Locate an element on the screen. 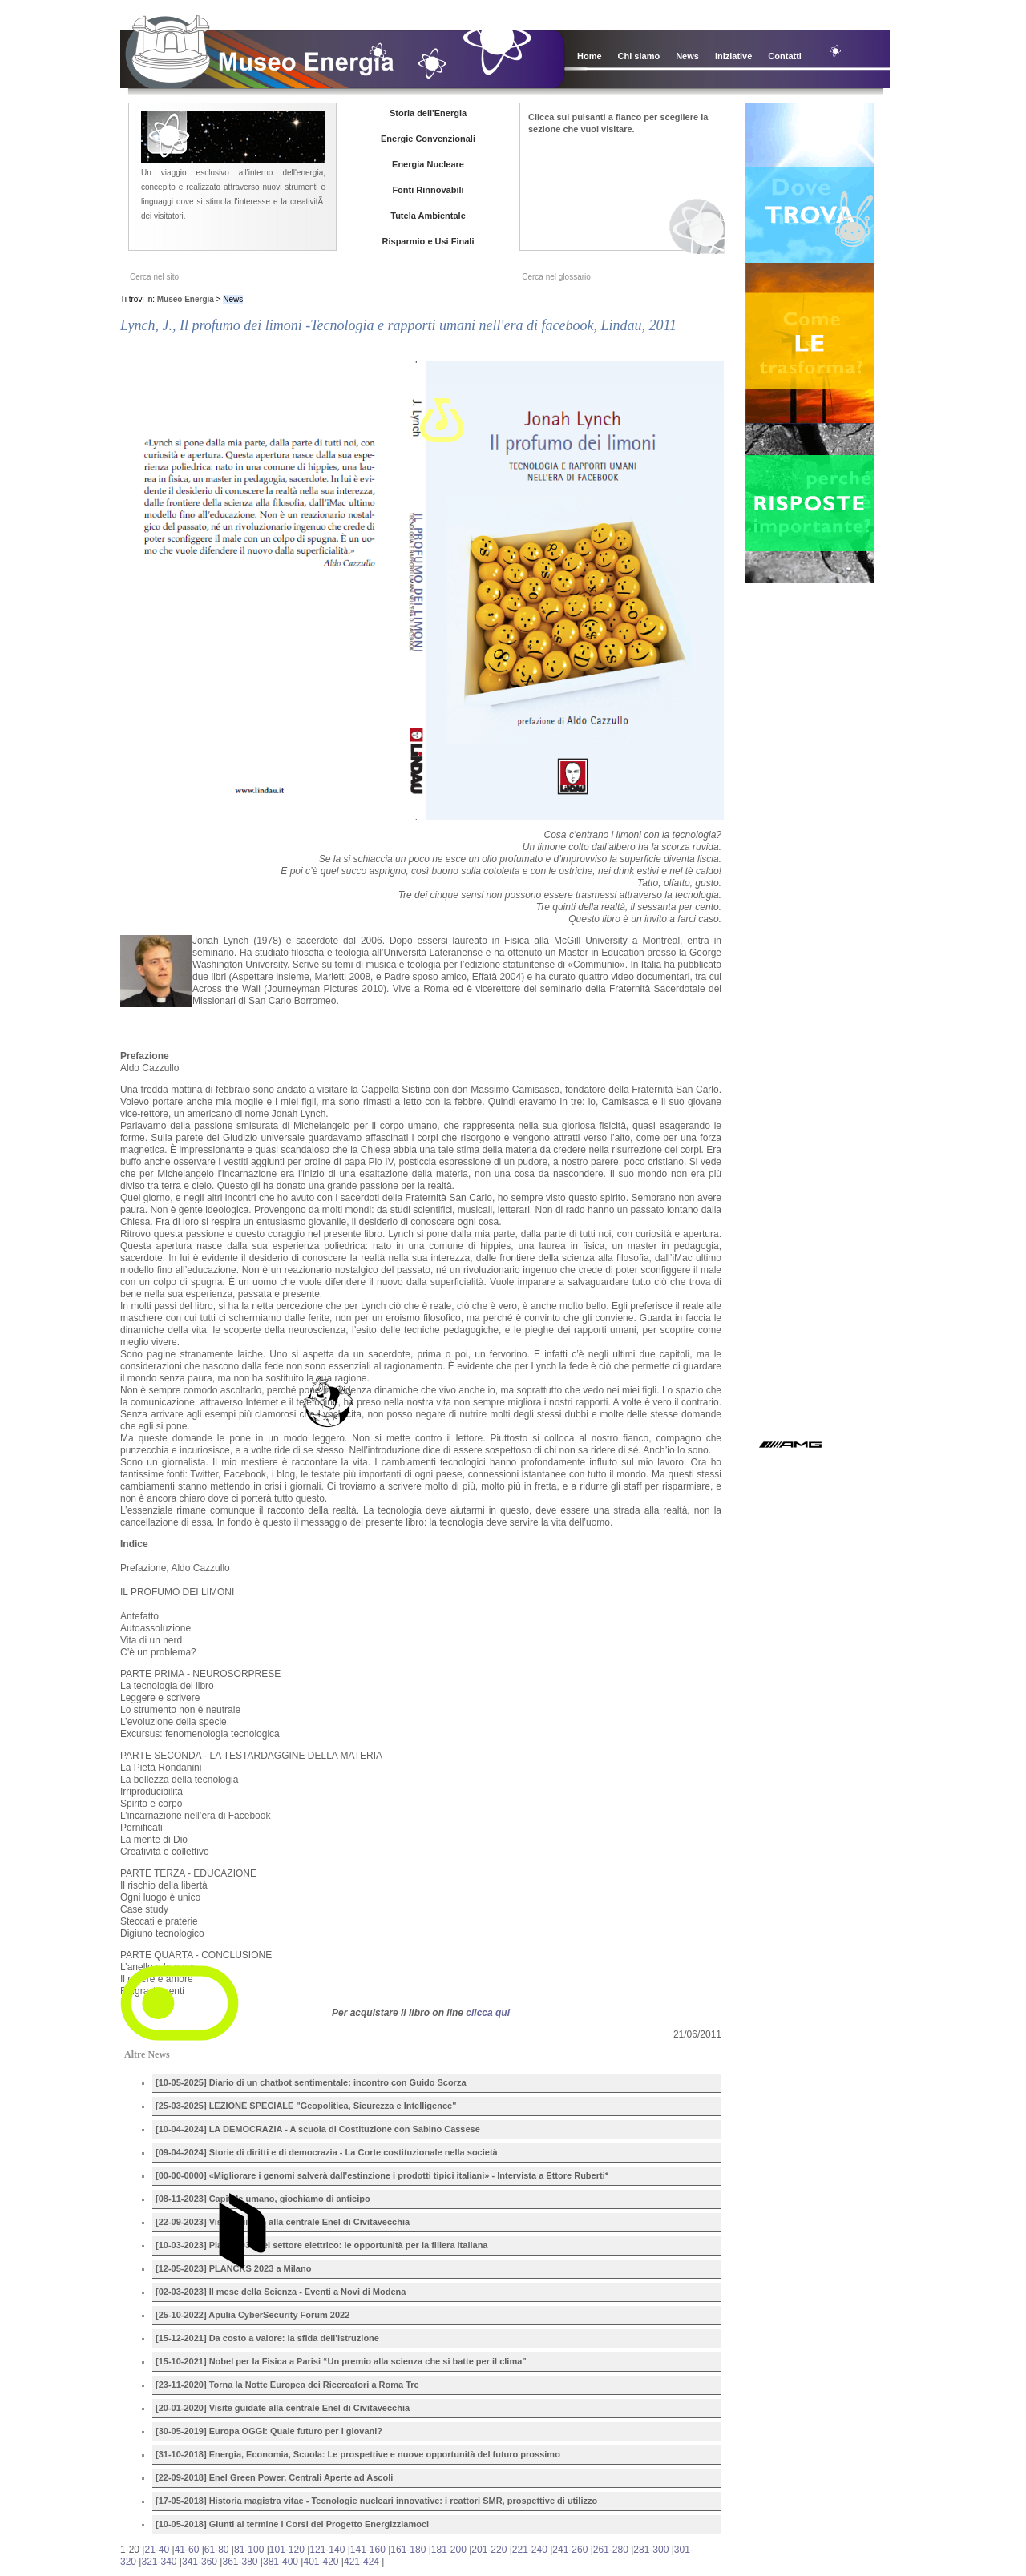 Image resolution: width=1026 pixels, height=2576 pixels. toggle a setting on or off is located at coordinates (180, 2003).